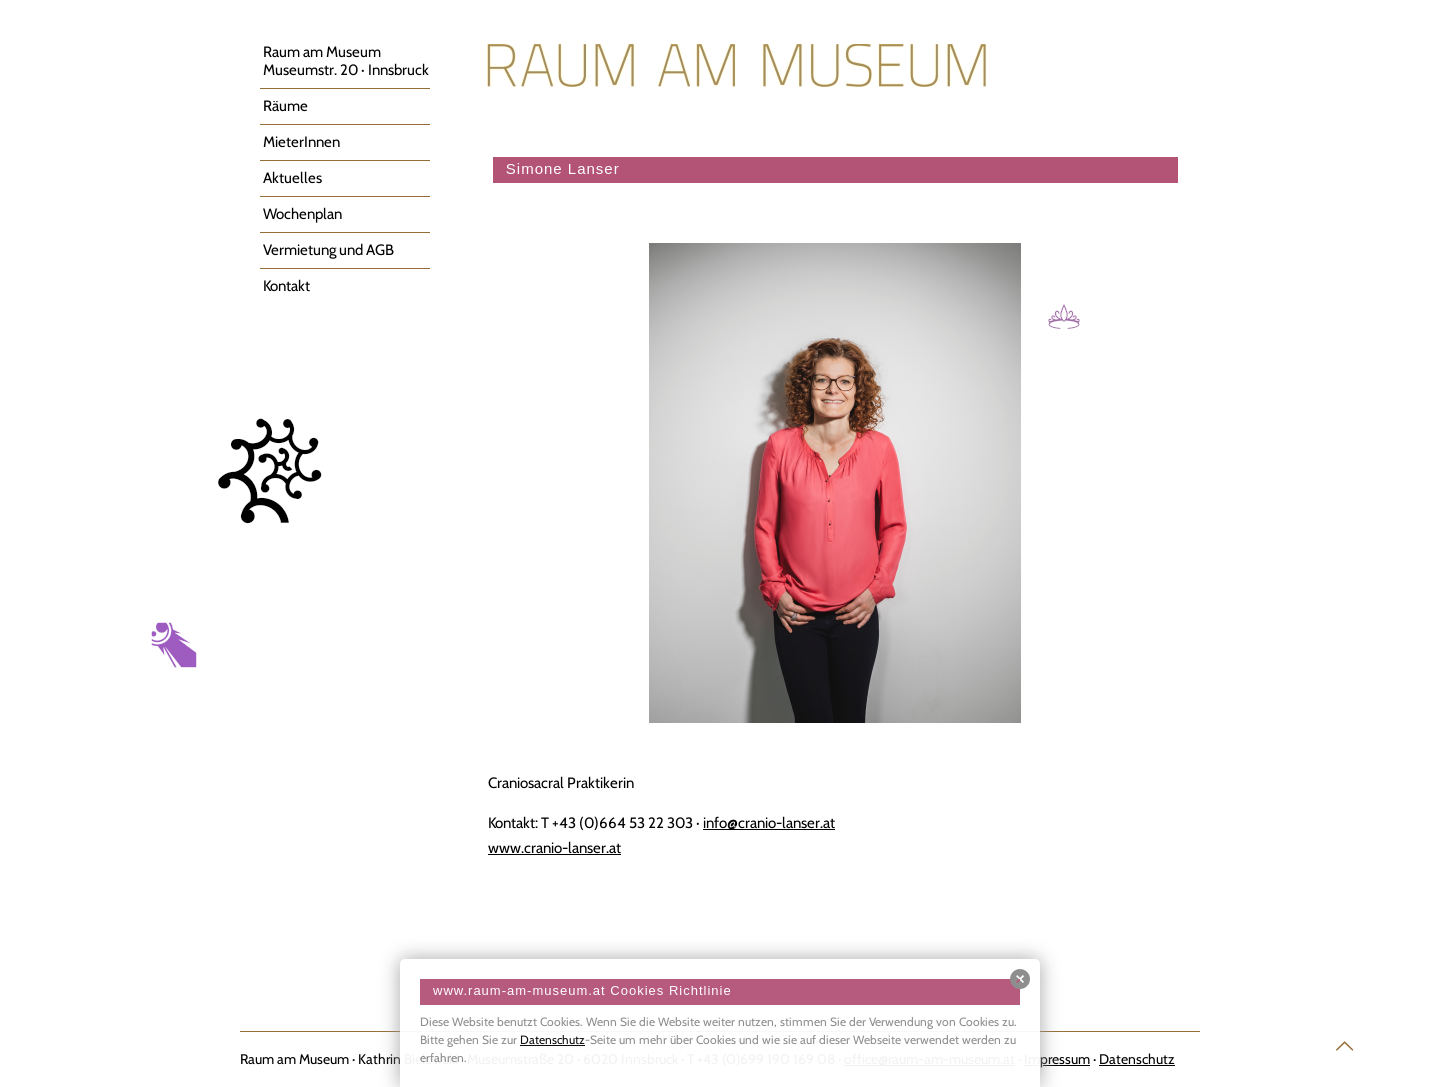 The height and width of the screenshot is (1087, 1440). I want to click on decorative flourish or ornamental design element, so click(269, 470).